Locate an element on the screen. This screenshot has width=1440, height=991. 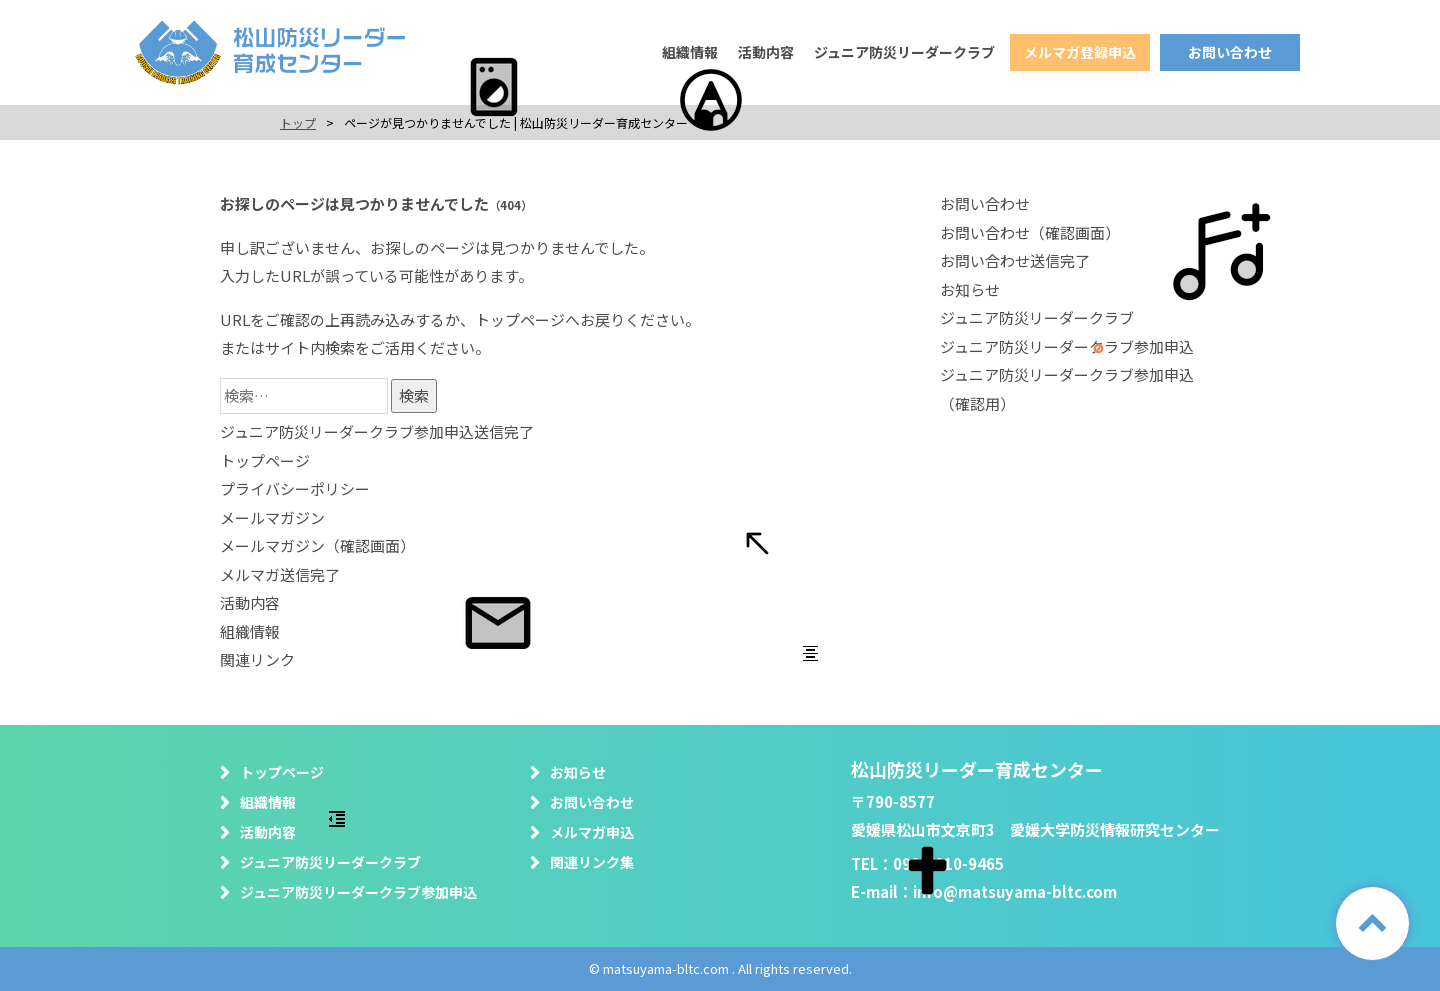
indicates an unread notification or new item is located at coordinates (1098, 348).